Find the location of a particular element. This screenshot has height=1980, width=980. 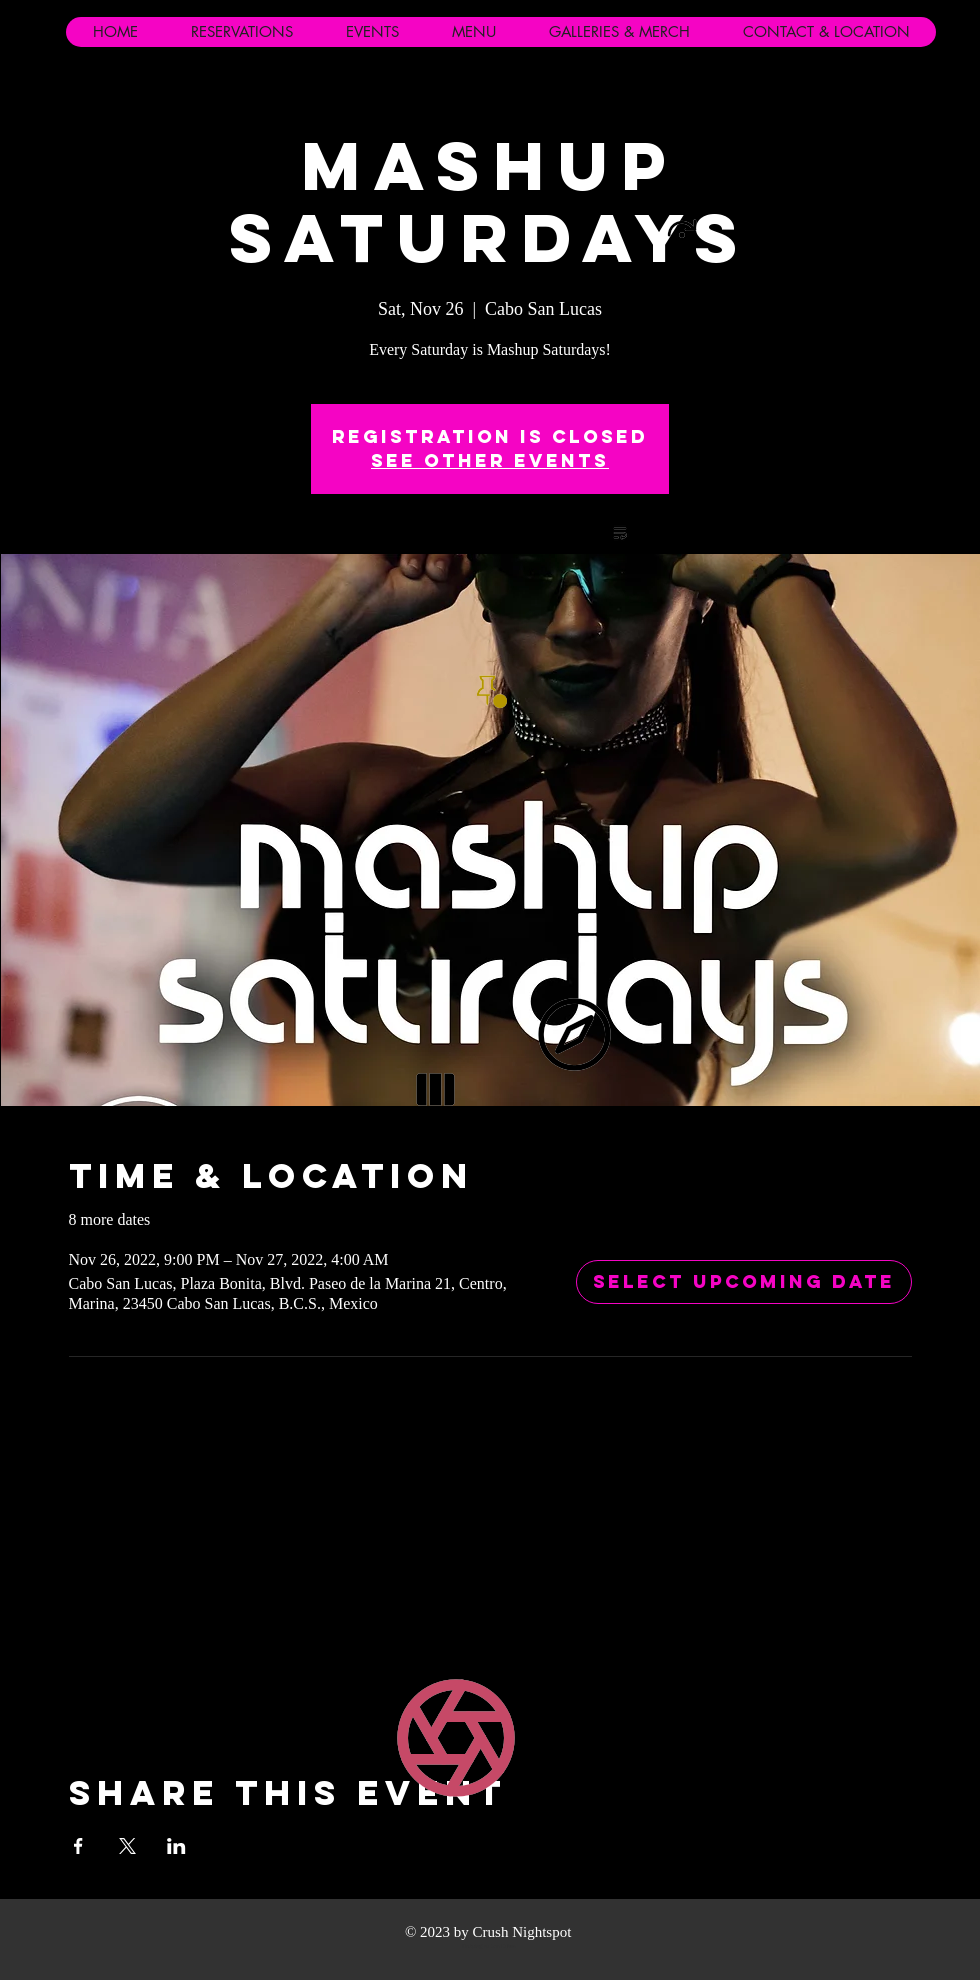

access navigation or directions is located at coordinates (574, 1034).